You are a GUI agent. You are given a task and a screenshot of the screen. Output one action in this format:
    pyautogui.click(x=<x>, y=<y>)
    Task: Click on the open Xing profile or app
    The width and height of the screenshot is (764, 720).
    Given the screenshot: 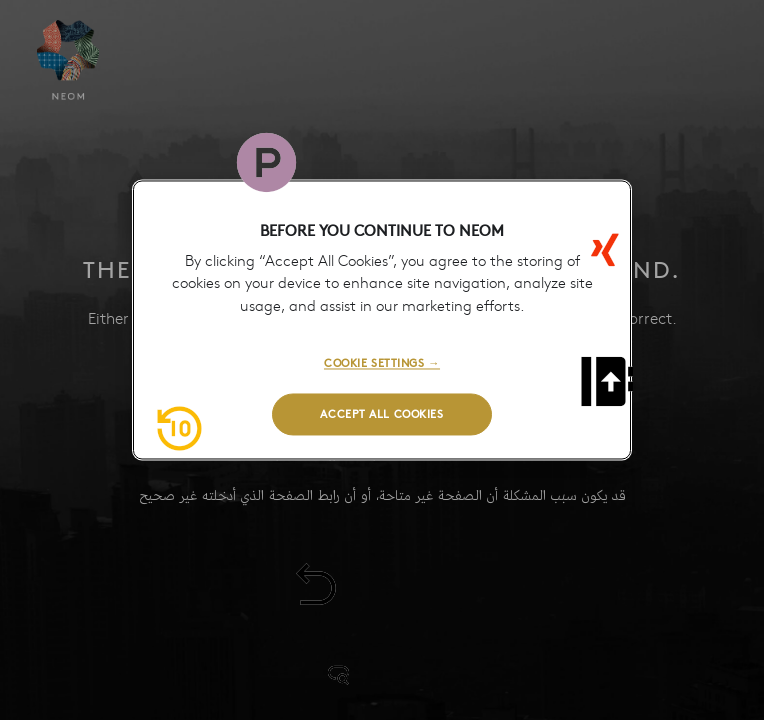 What is the action you would take?
    pyautogui.click(x=603, y=248)
    